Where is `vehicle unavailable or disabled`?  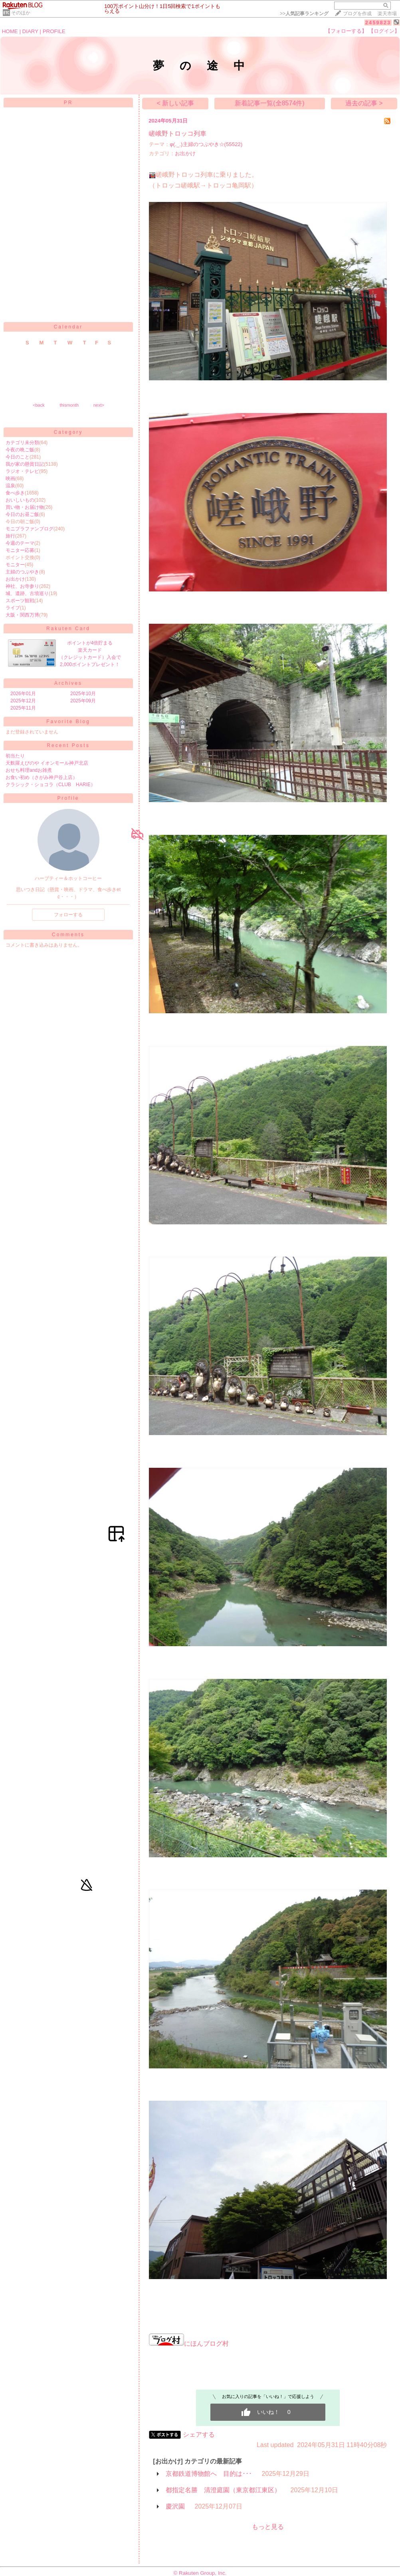
vehicle unavailable or disabled is located at coordinates (137, 834).